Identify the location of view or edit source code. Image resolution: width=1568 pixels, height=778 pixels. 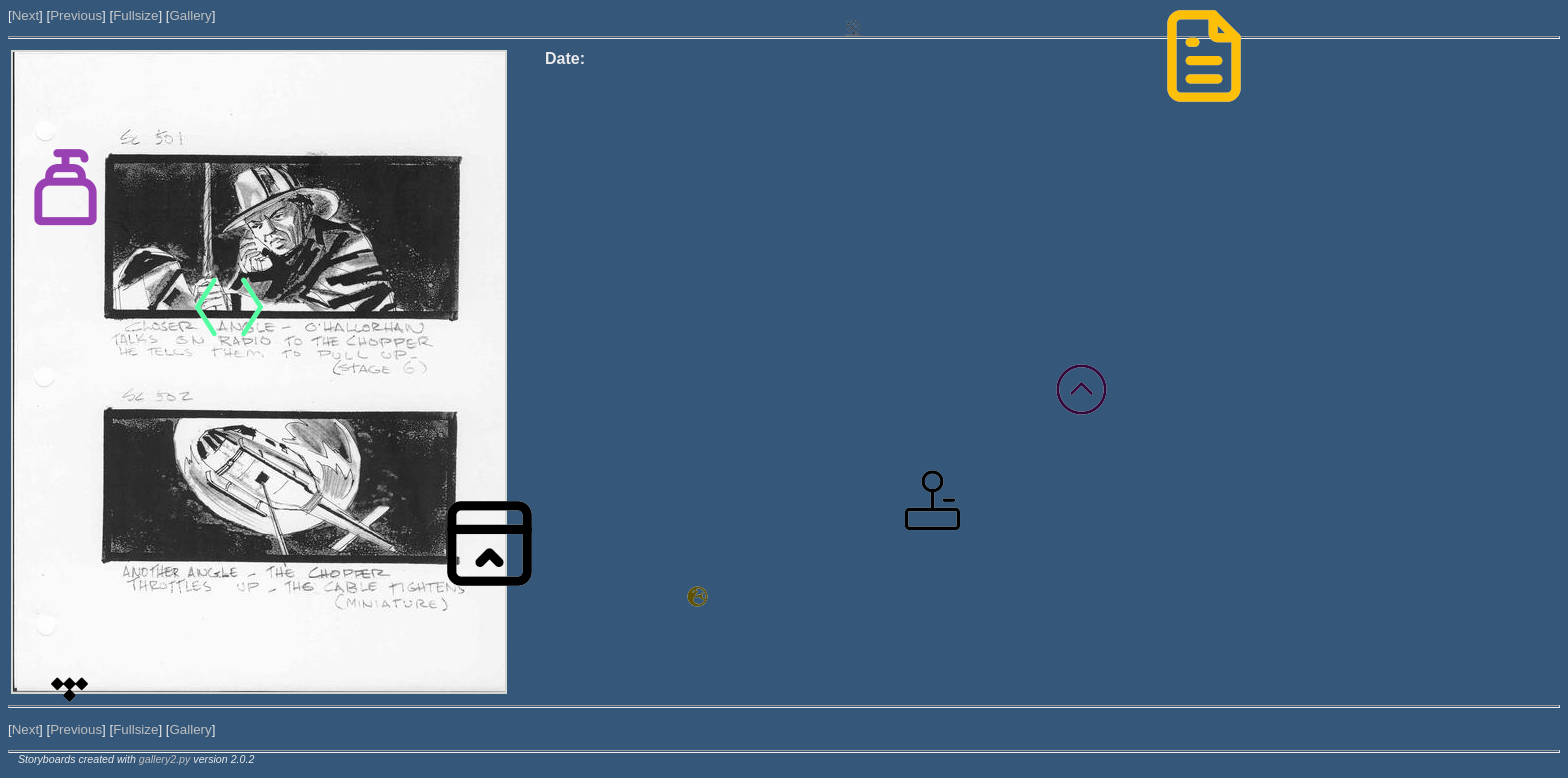
(229, 307).